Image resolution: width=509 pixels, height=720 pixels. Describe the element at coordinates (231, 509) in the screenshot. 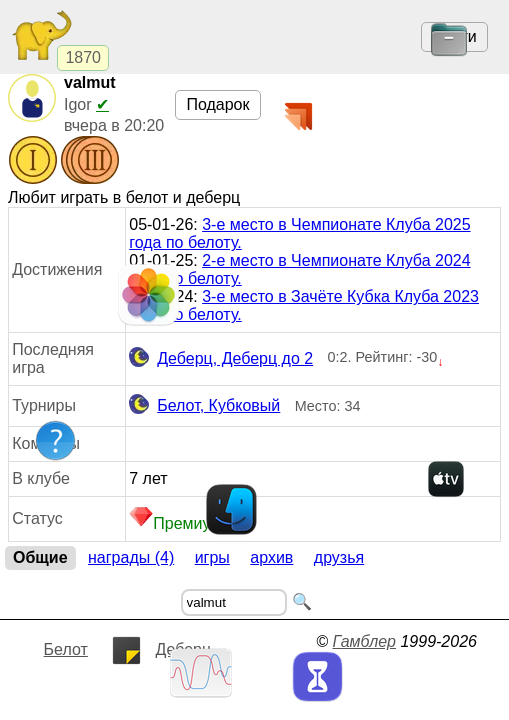

I see `open Finder to browse files and folders` at that location.